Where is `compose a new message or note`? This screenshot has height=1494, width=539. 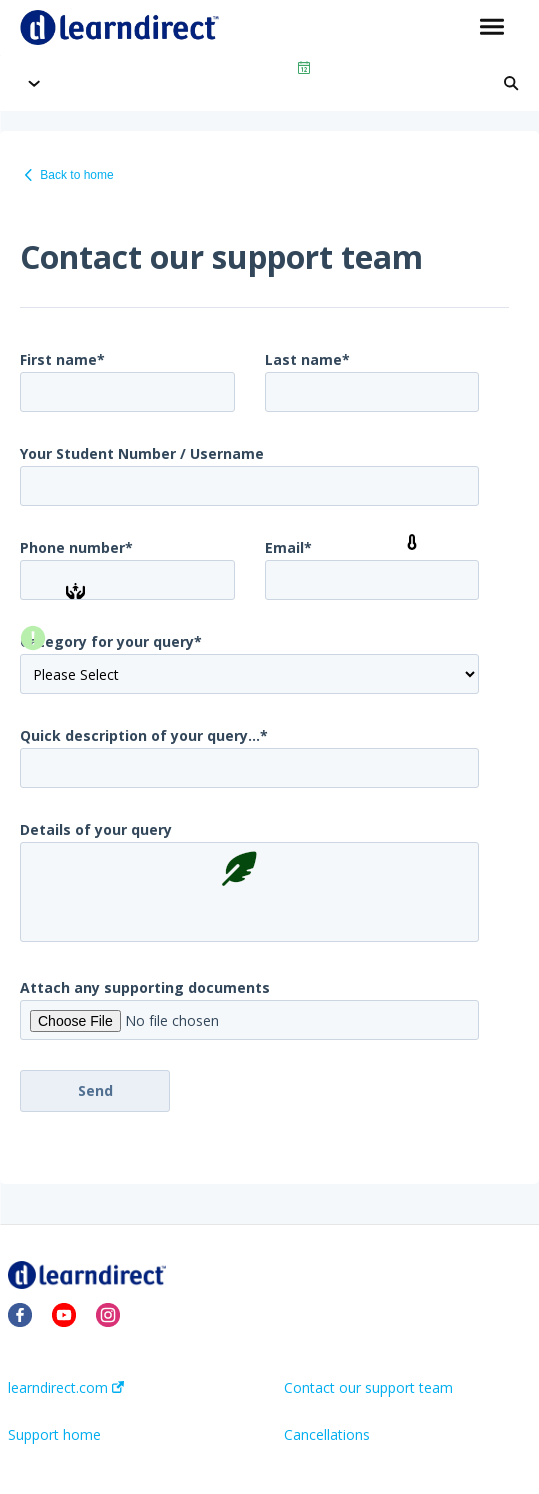
compose a new message or note is located at coordinates (239, 869).